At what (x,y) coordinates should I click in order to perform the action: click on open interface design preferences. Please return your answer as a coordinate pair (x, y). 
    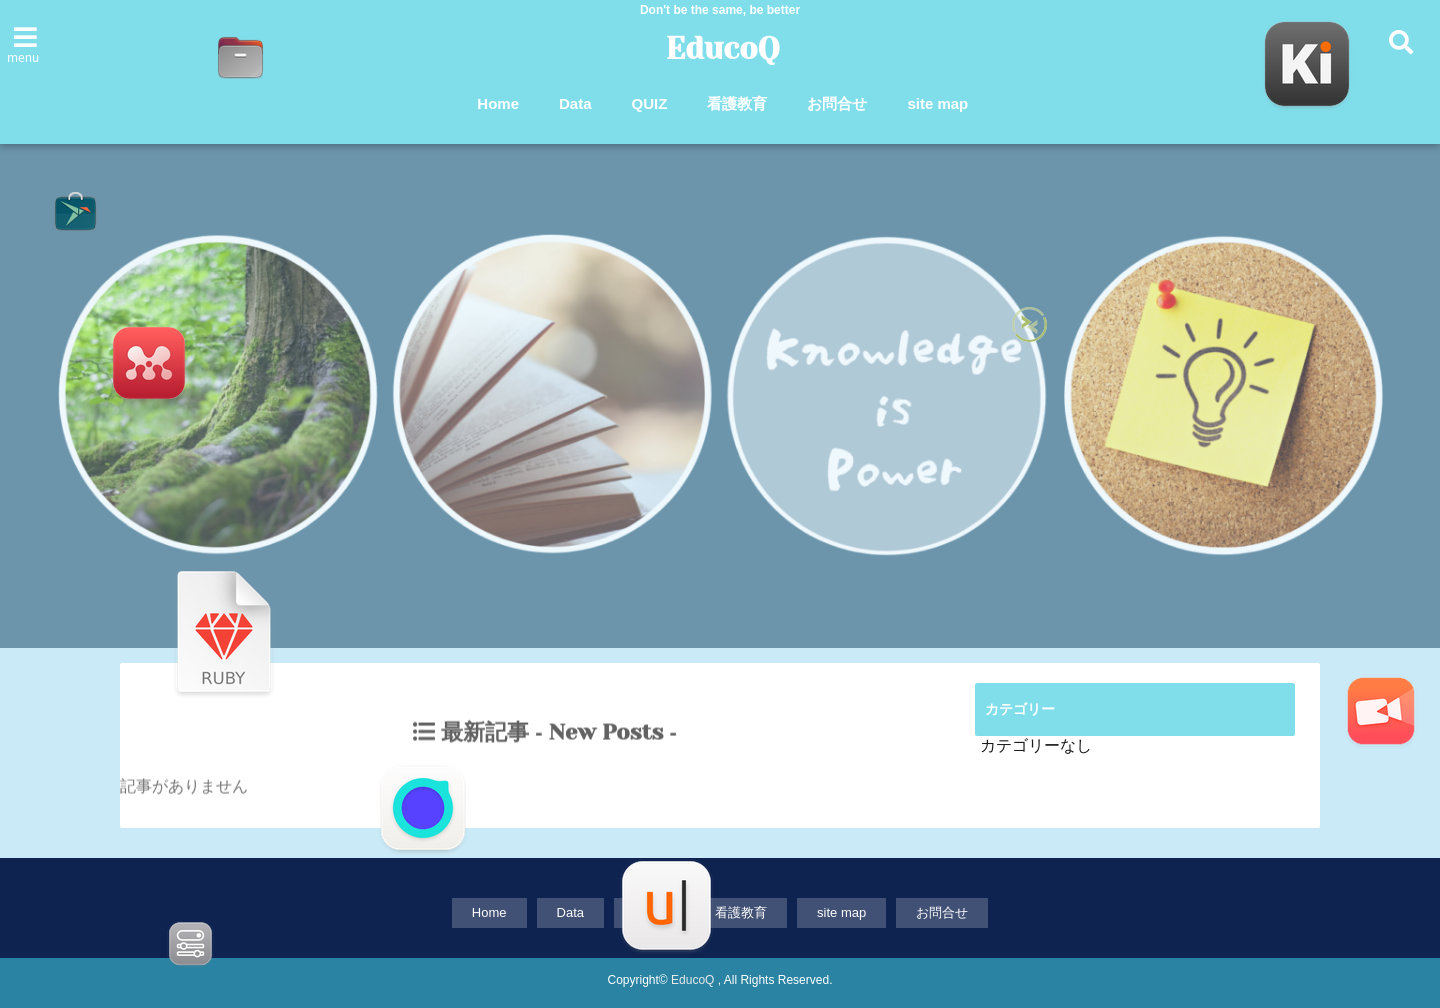
    Looking at the image, I should click on (190, 944).